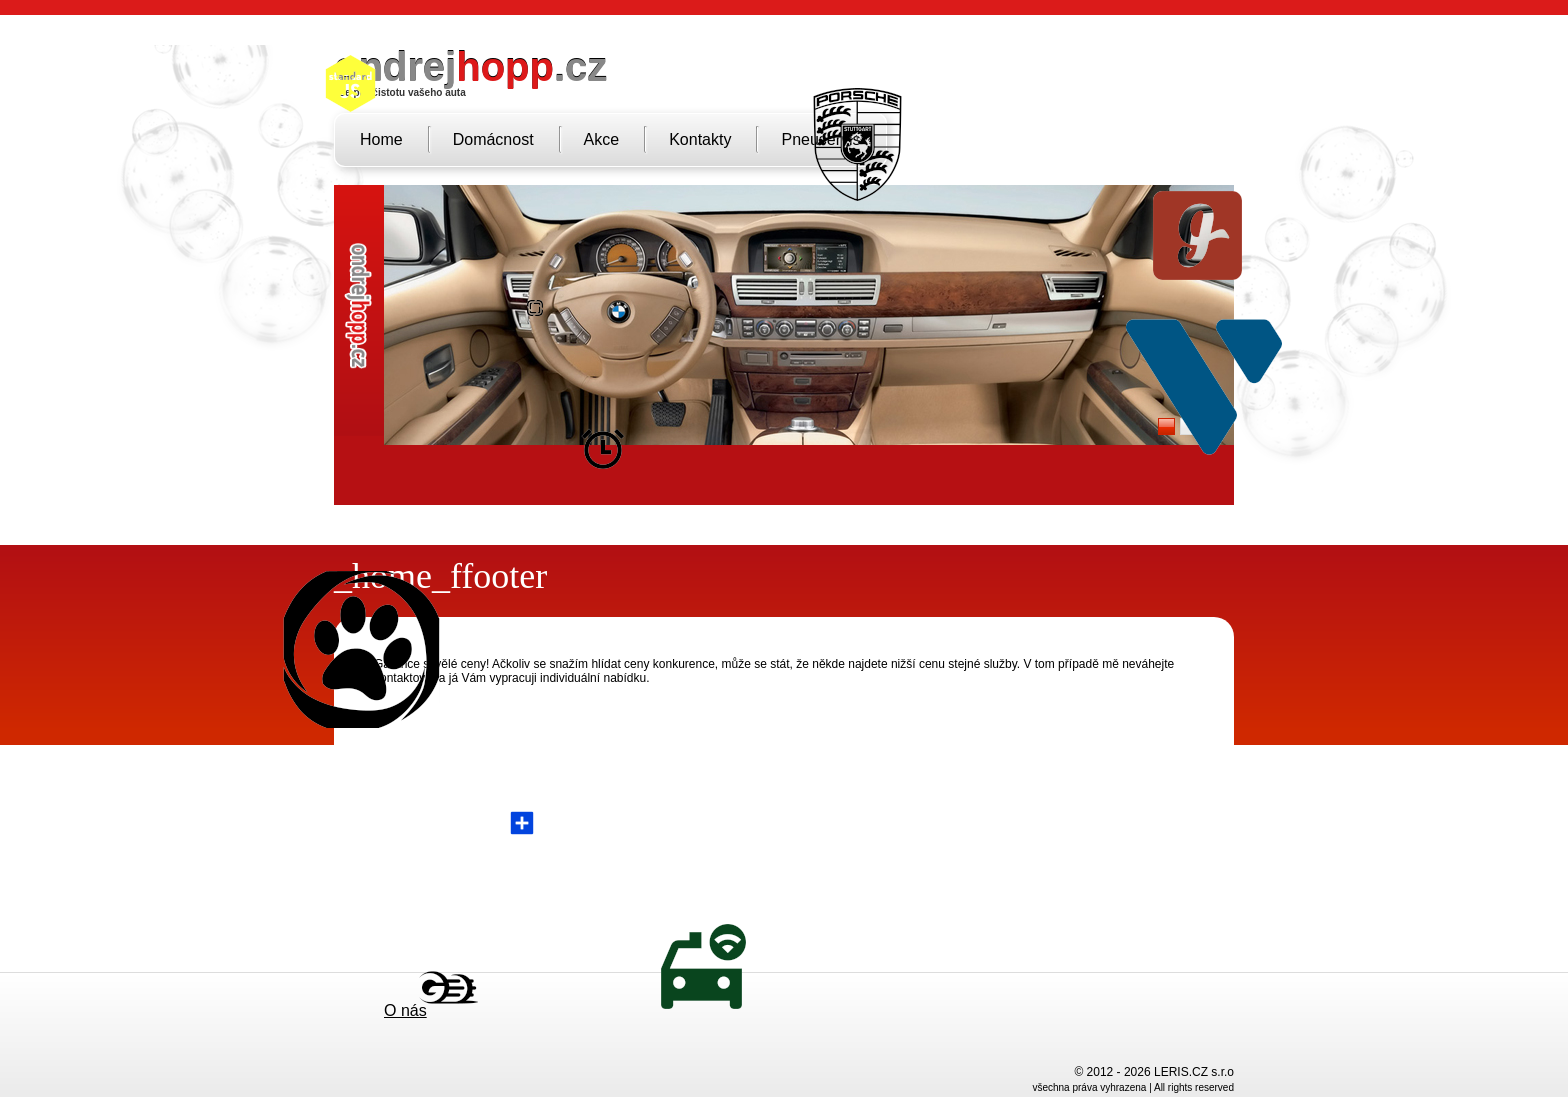 The width and height of the screenshot is (1568, 1097). I want to click on standardjs javascript linting tool logo, so click(350, 83).